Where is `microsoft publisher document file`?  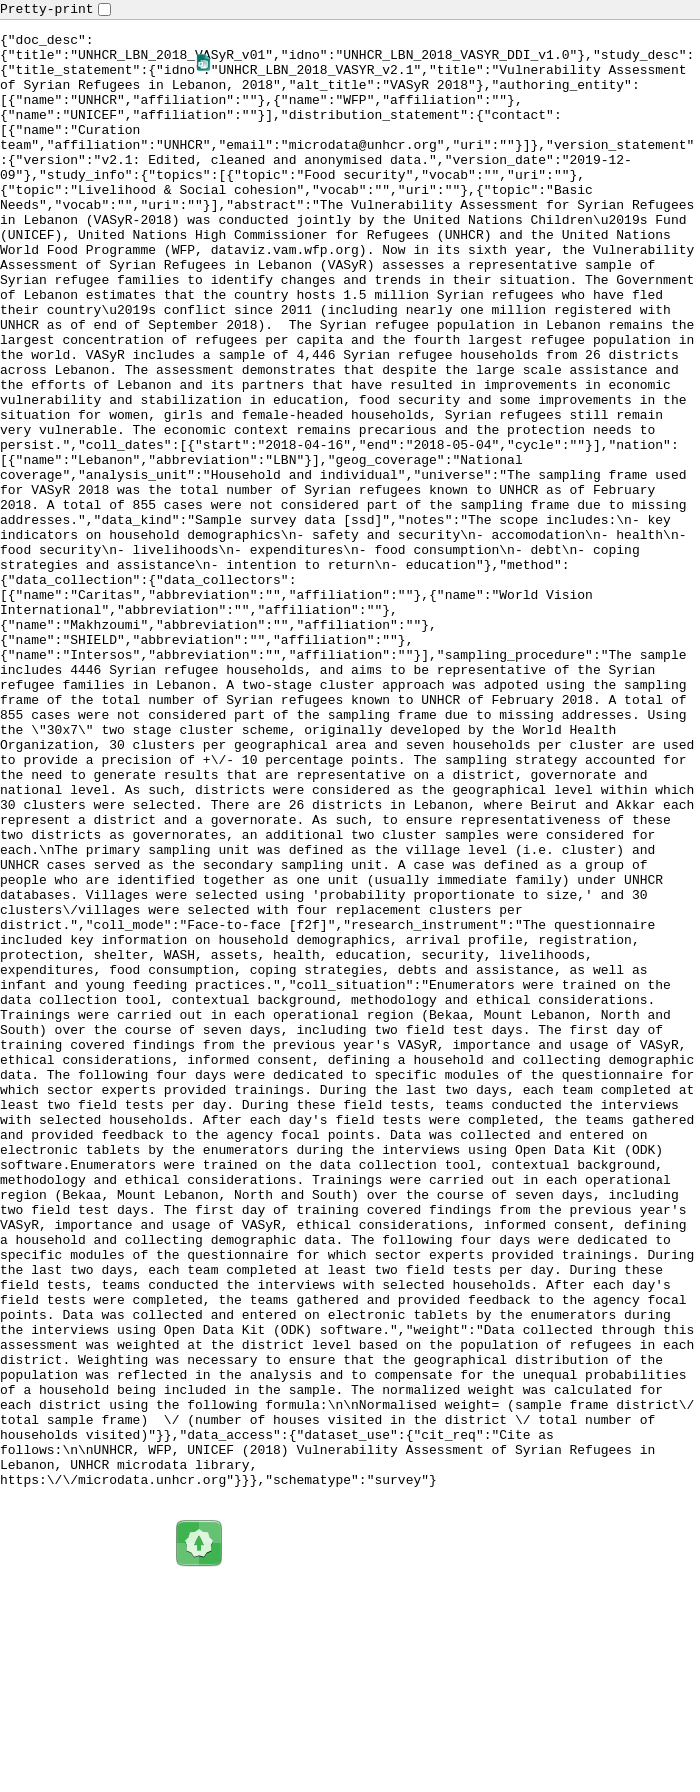 microsoft publisher document file is located at coordinates (203, 62).